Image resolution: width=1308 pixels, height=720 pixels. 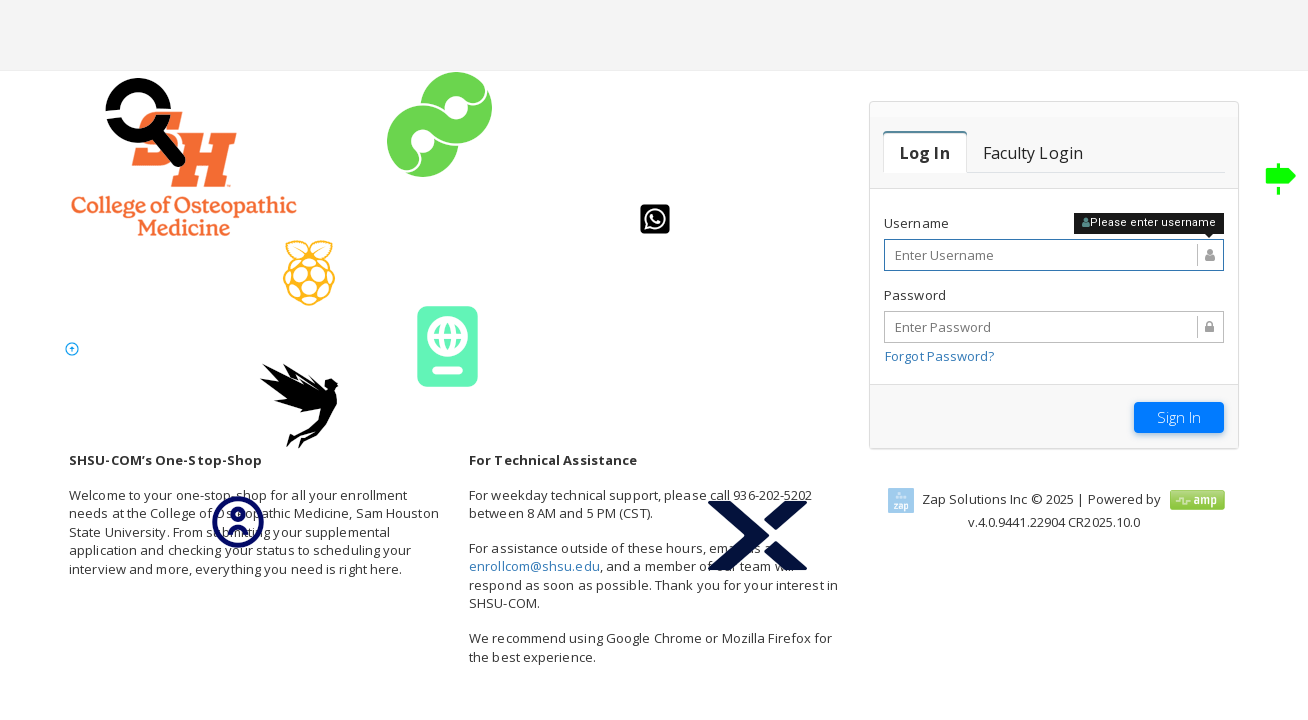 I want to click on Google Campaign Manager 360 logo, so click(x=439, y=124).